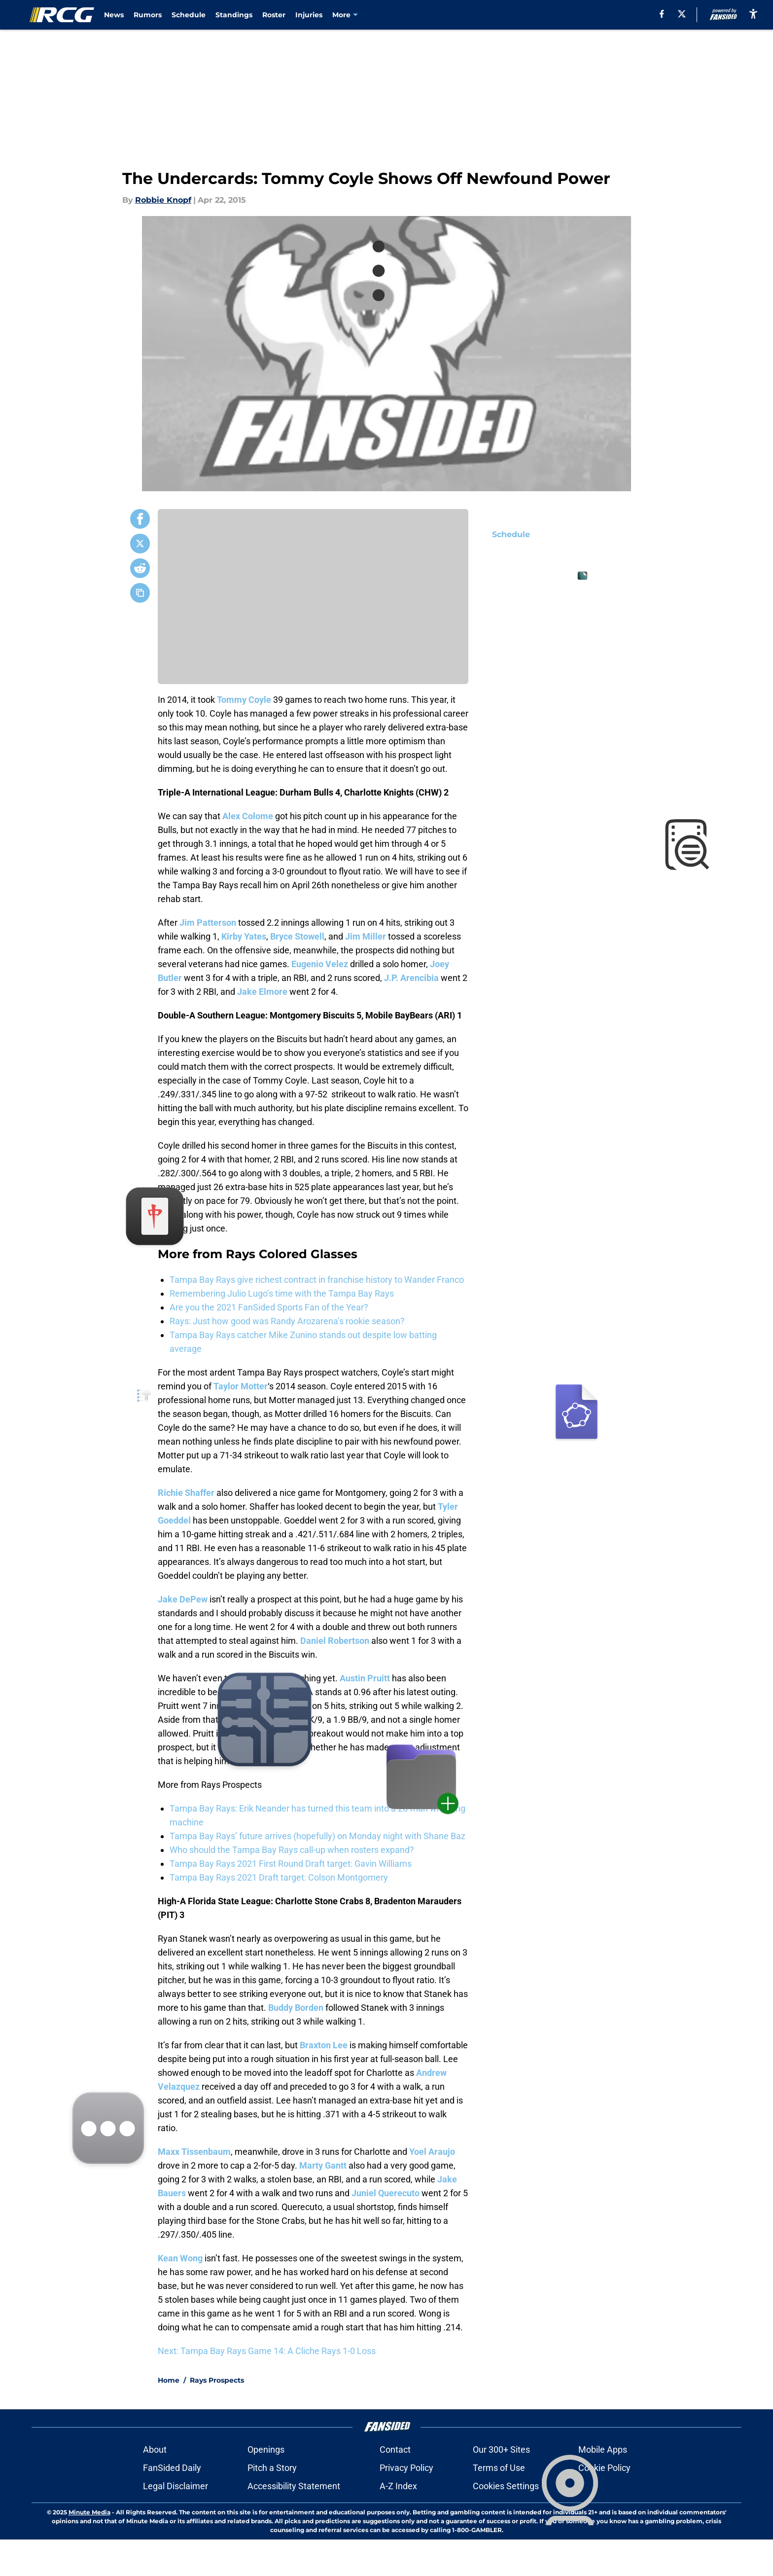 The height and width of the screenshot is (2576, 773). What do you see at coordinates (379, 271) in the screenshot?
I see `access more options or settings` at bounding box center [379, 271].